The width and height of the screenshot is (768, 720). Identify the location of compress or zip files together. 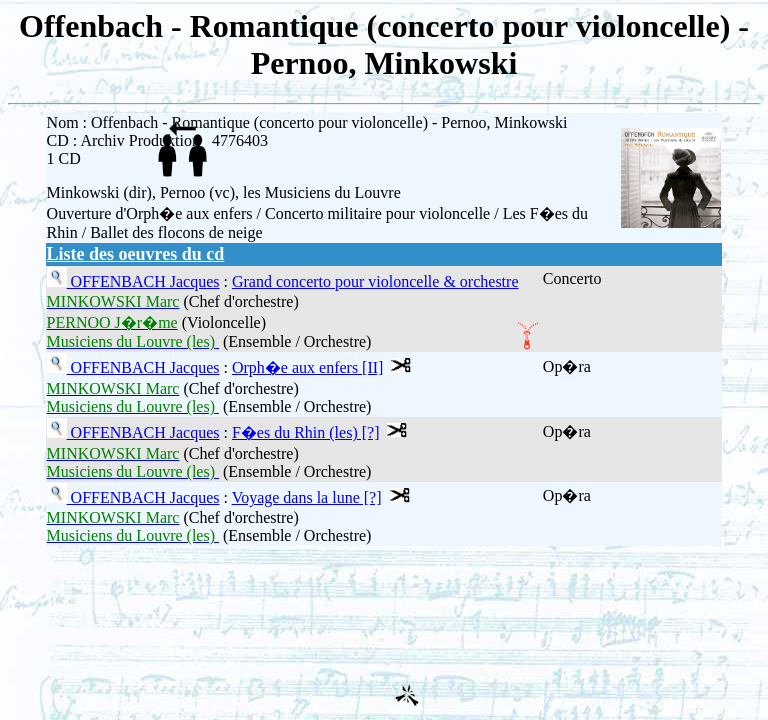
(527, 336).